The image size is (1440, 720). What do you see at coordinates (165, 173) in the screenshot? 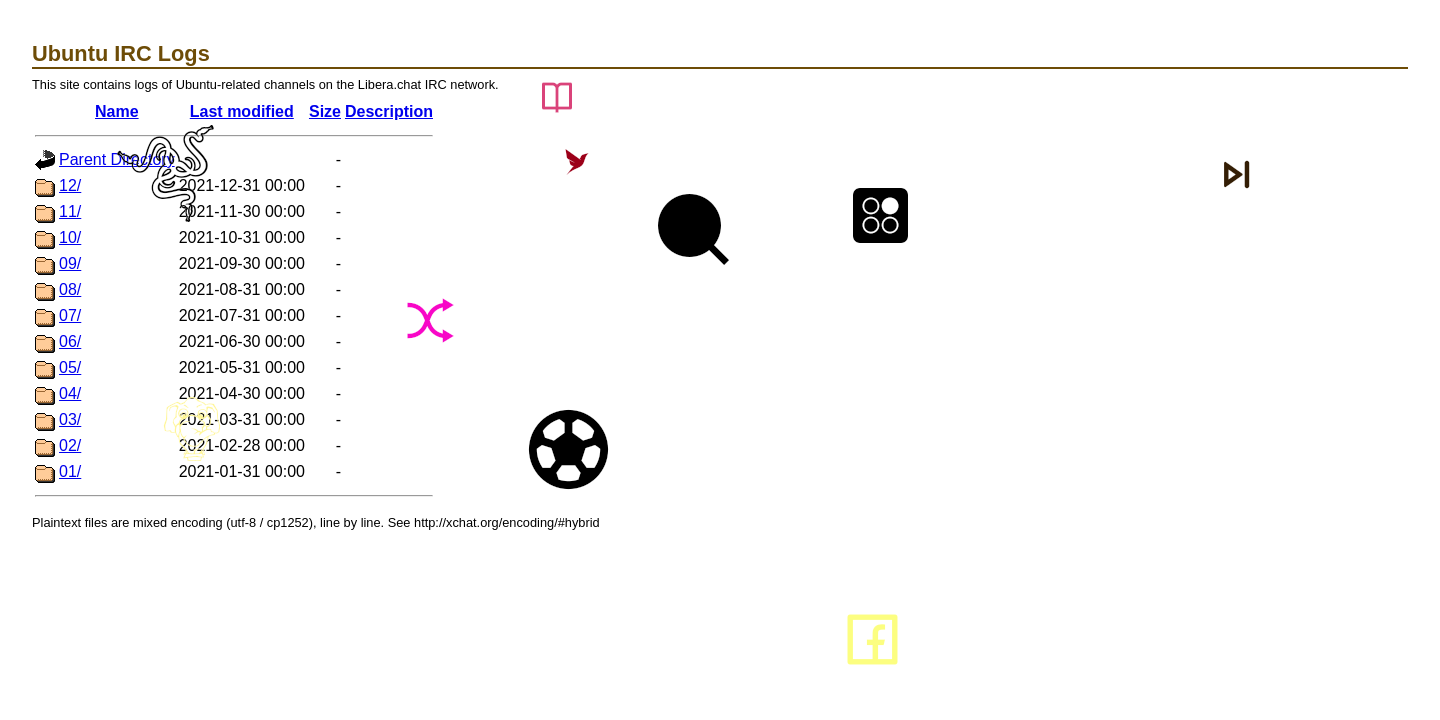
I see `visit razer website or store` at bounding box center [165, 173].